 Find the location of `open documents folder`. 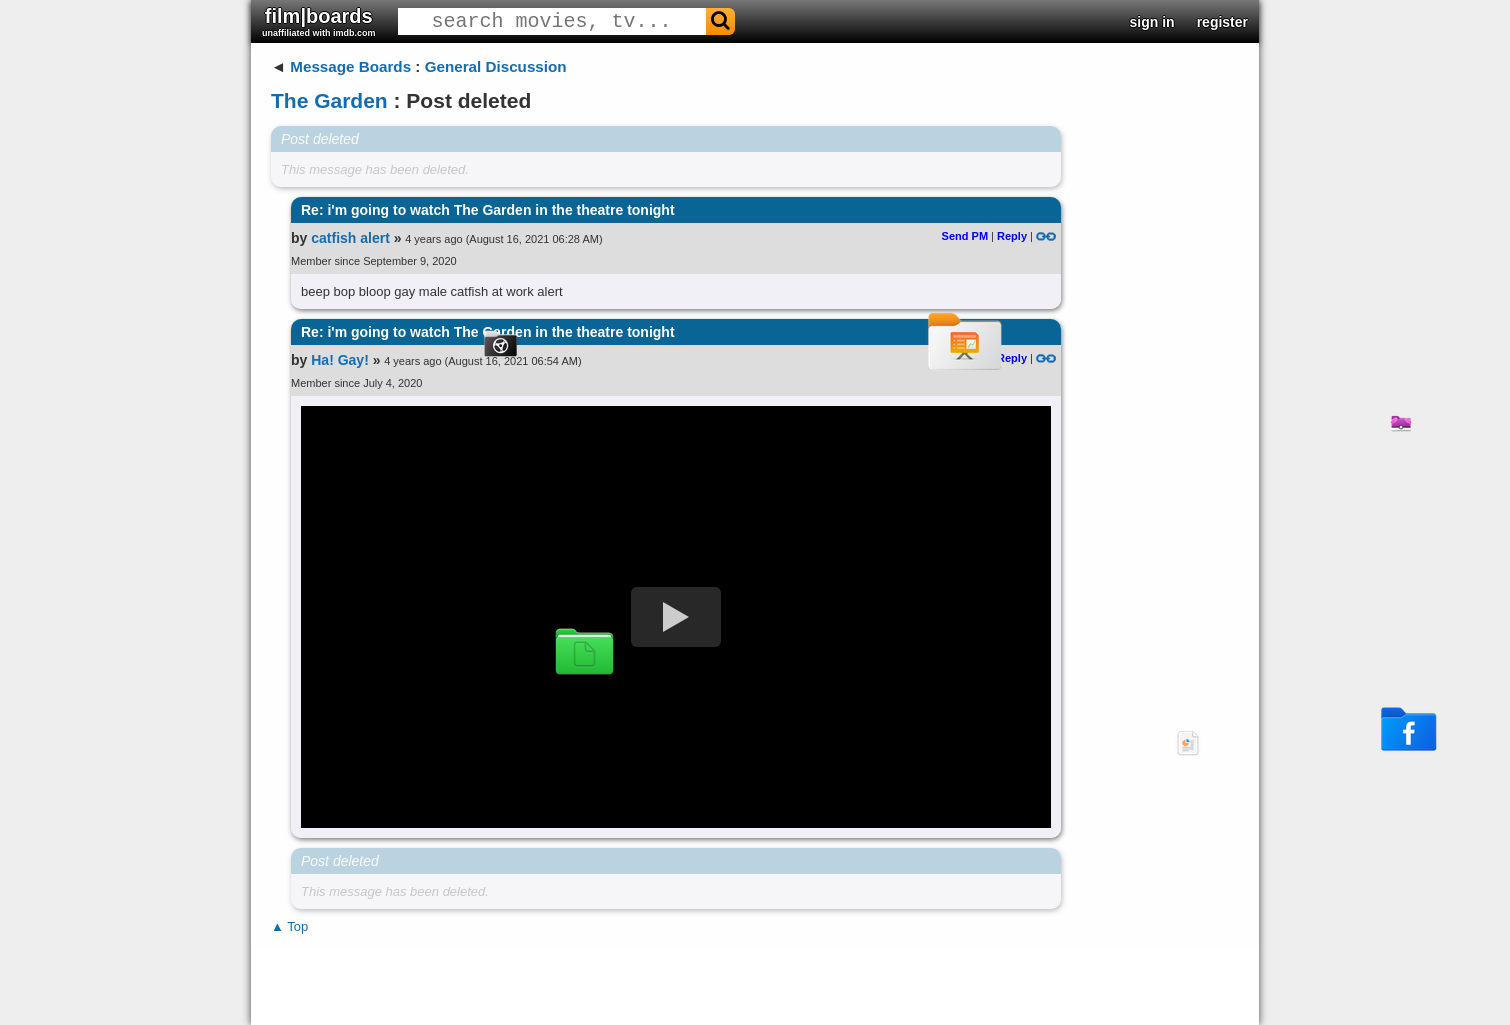

open documents folder is located at coordinates (584, 651).